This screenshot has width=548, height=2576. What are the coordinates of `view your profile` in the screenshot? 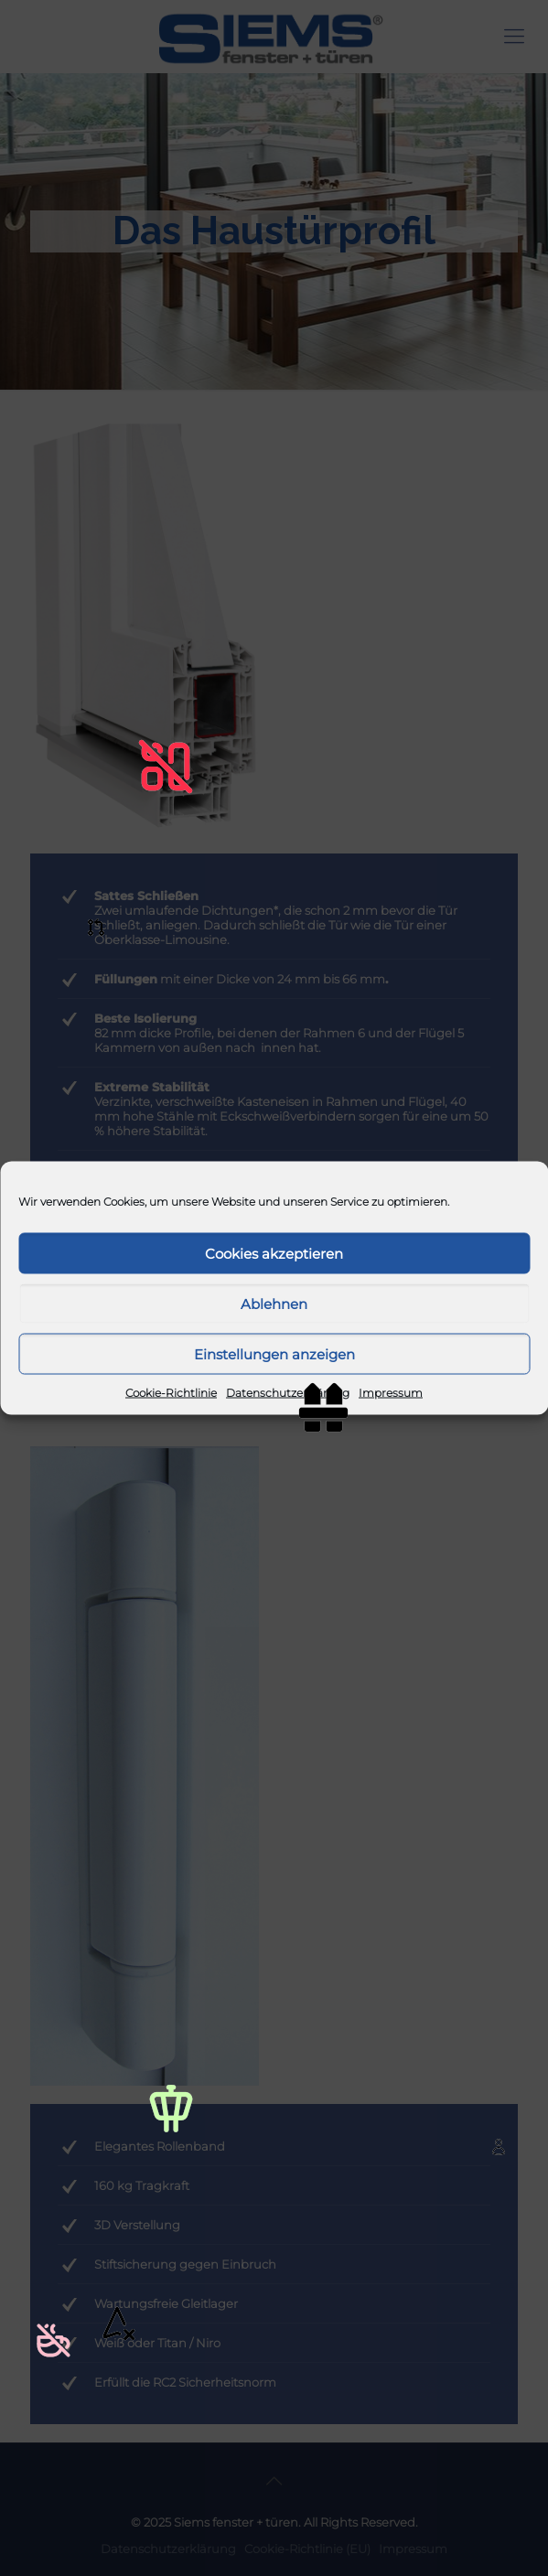 It's located at (499, 2147).